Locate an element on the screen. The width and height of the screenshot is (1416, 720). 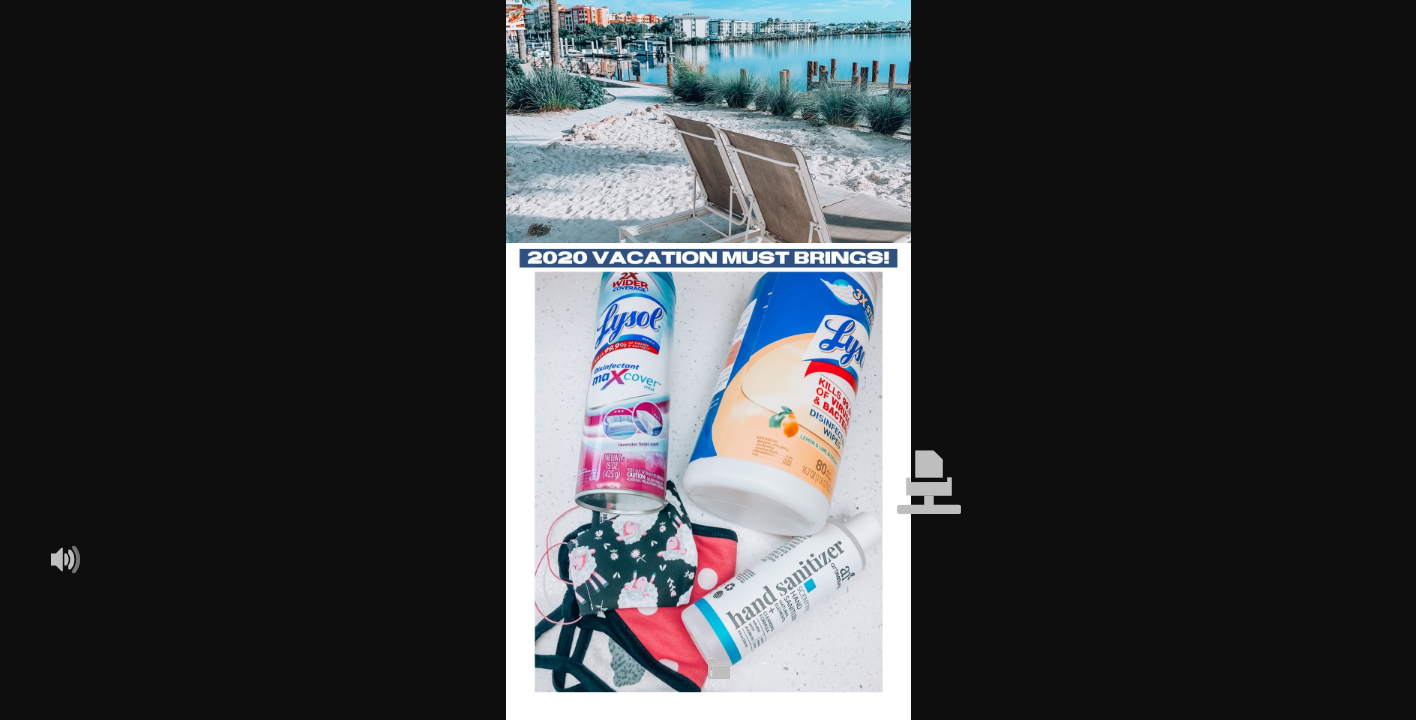
indicates medium volume level is located at coordinates (66, 559).